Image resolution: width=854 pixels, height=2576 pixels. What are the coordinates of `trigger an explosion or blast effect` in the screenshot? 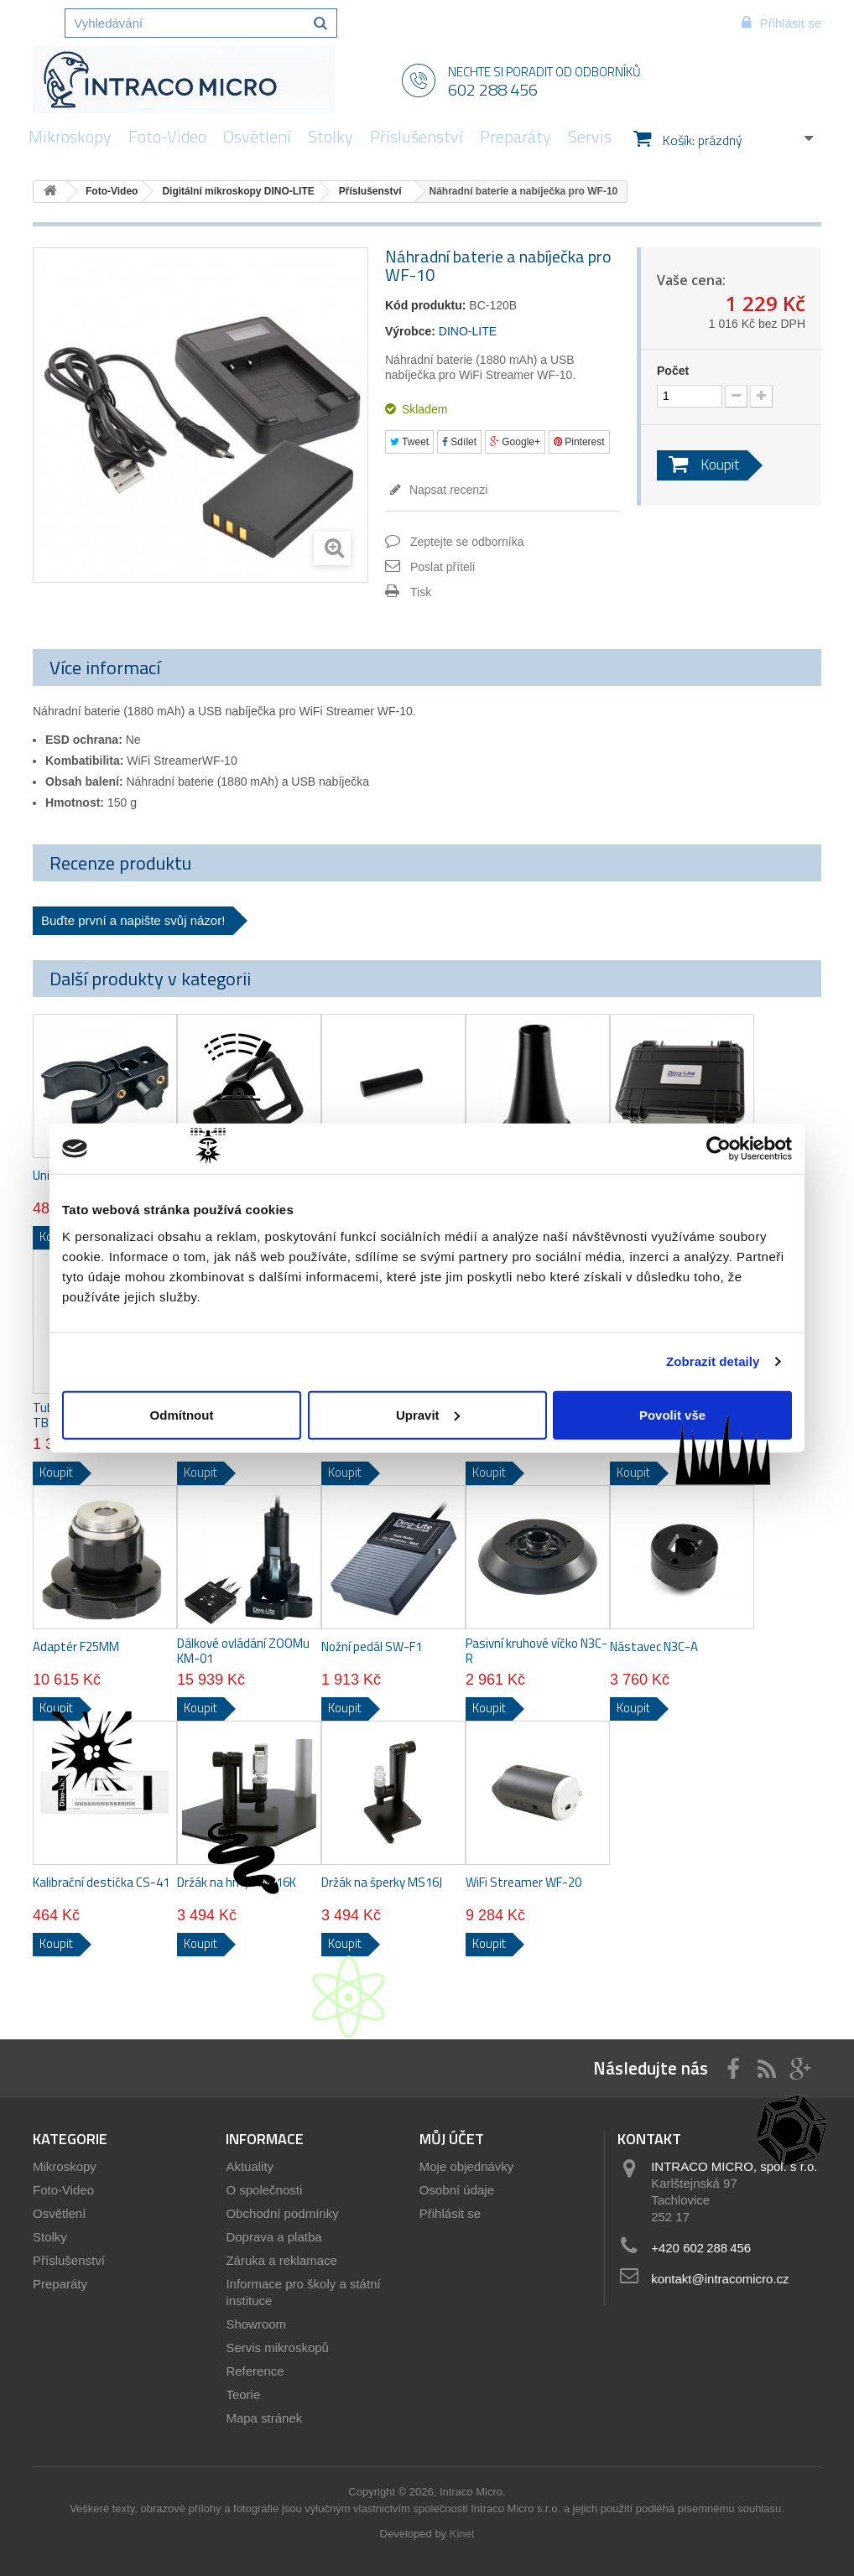 It's located at (91, 1751).